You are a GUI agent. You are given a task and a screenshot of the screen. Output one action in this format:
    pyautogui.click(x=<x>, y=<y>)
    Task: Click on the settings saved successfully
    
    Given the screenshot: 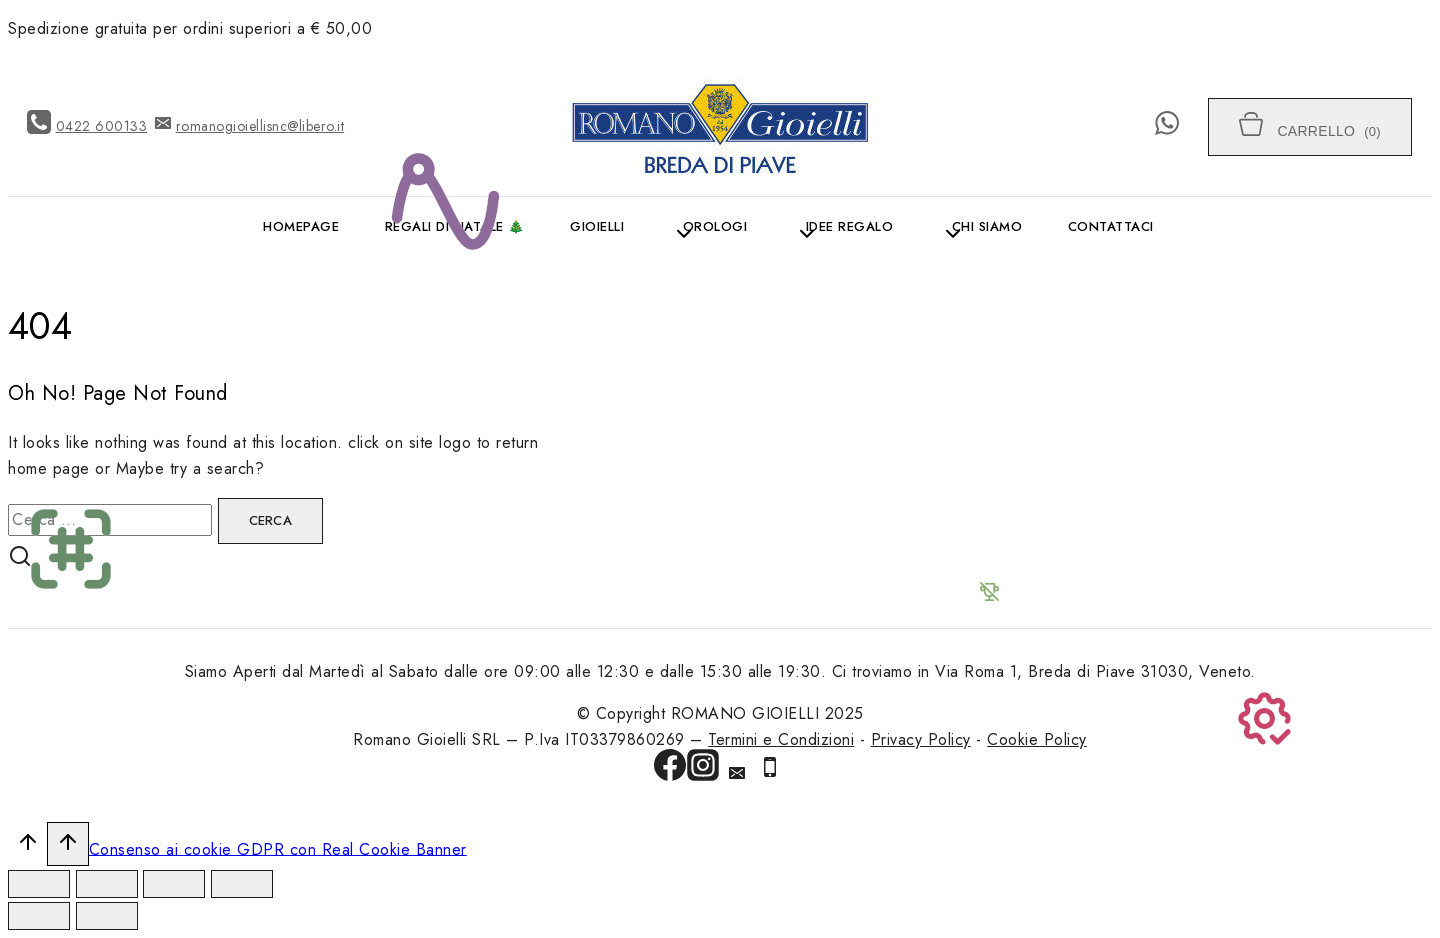 What is the action you would take?
    pyautogui.click(x=1264, y=718)
    